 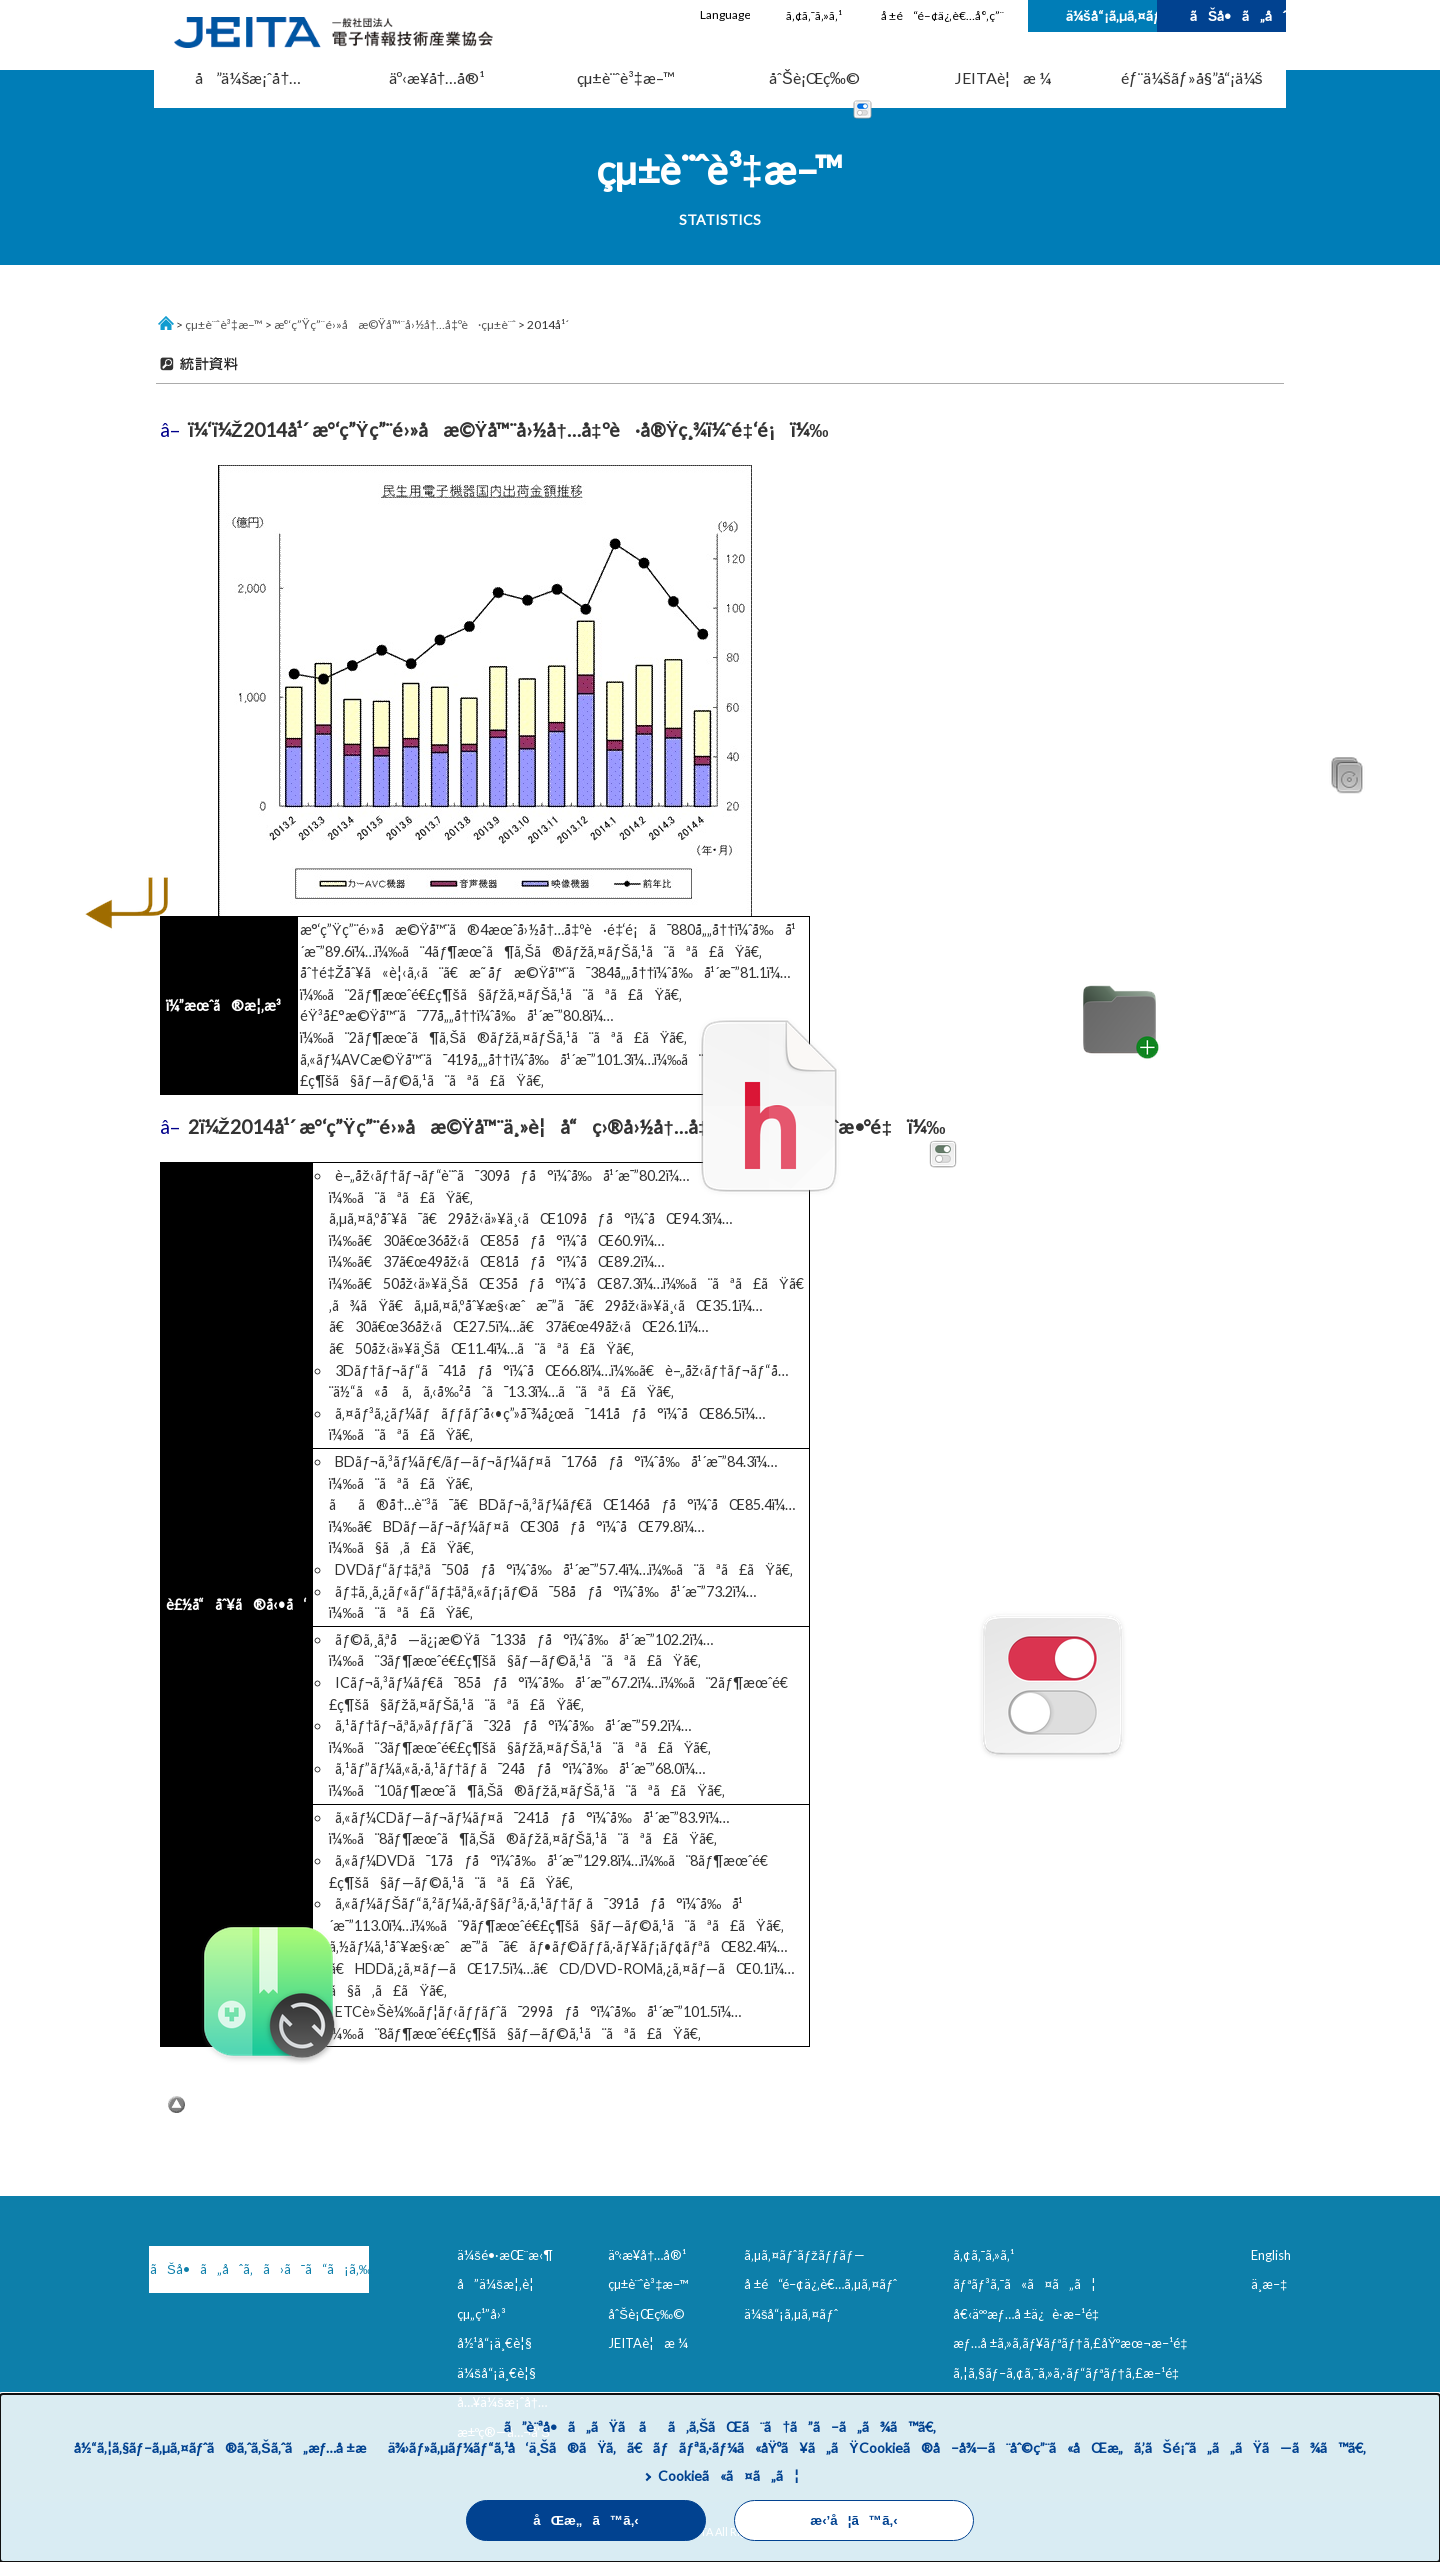 I want to click on access multiple disk drives or storage devices, so click(x=1347, y=775).